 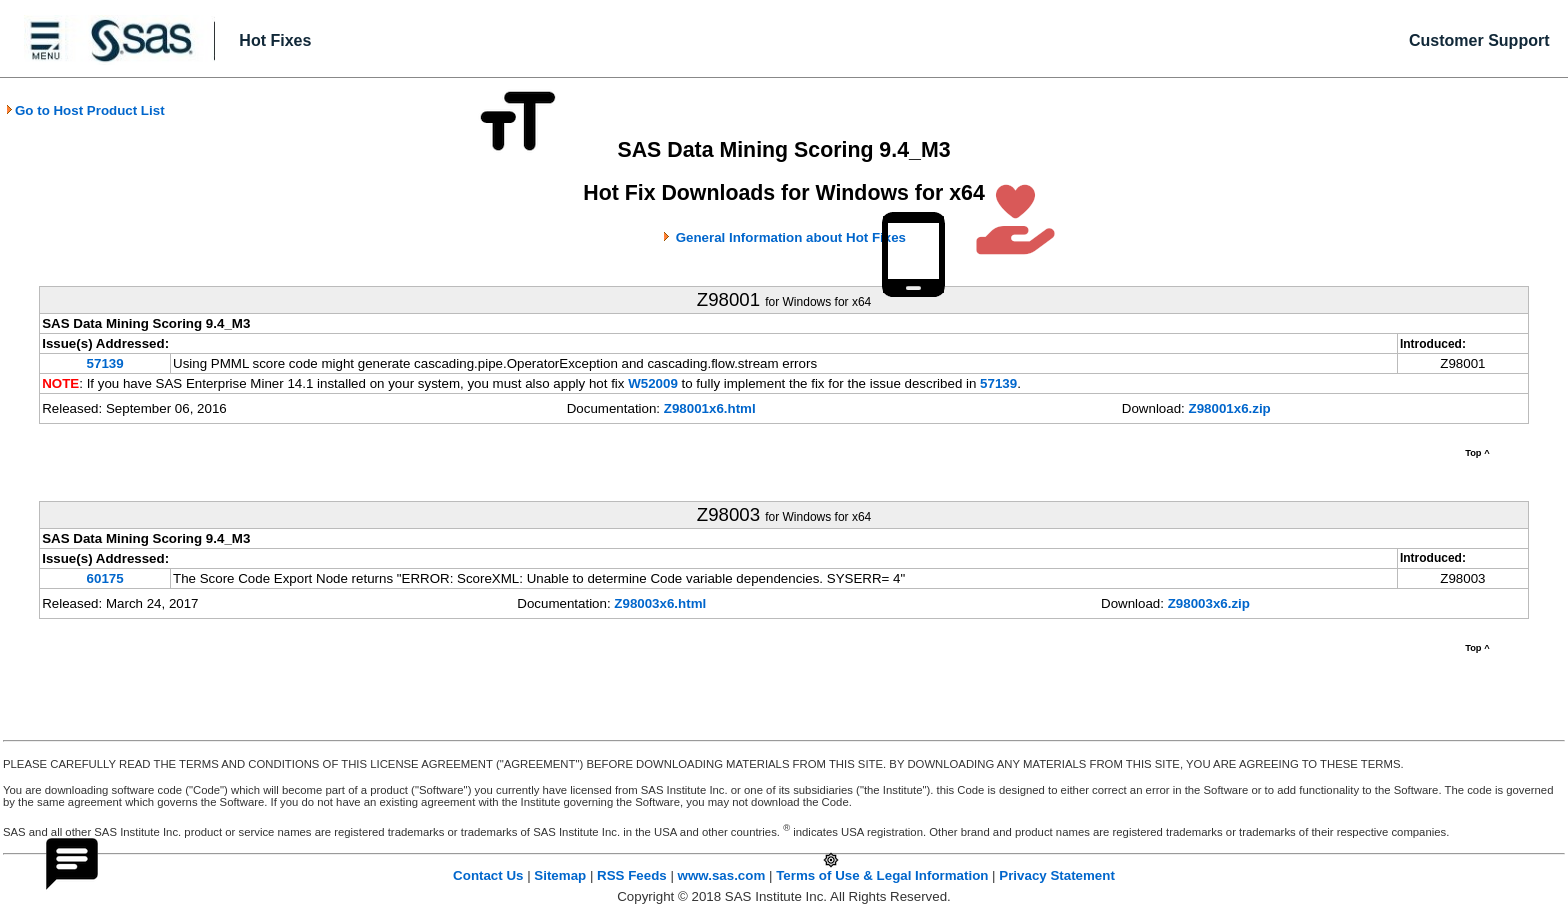 I want to click on adjust text size settings, so click(x=516, y=123).